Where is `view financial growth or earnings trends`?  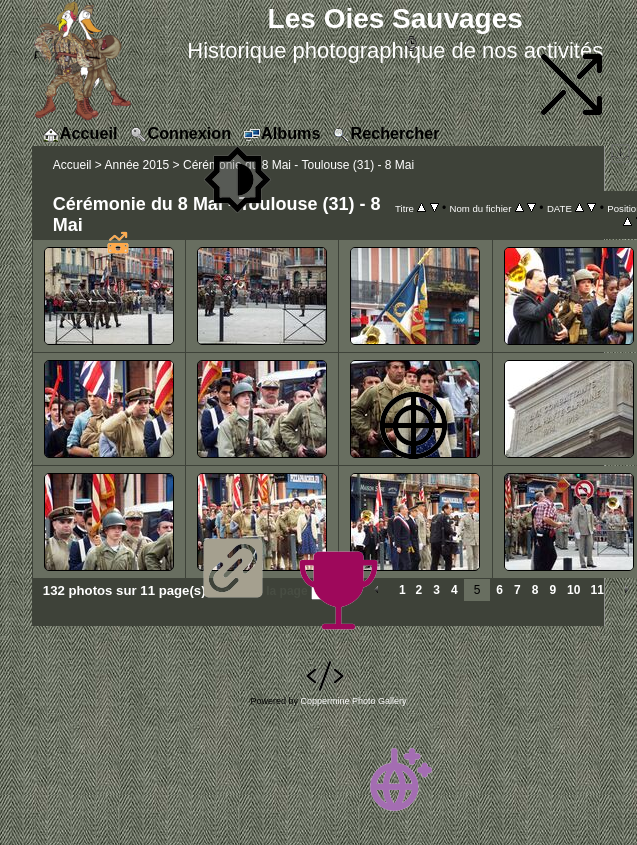
view financial growth or earnings trends is located at coordinates (118, 243).